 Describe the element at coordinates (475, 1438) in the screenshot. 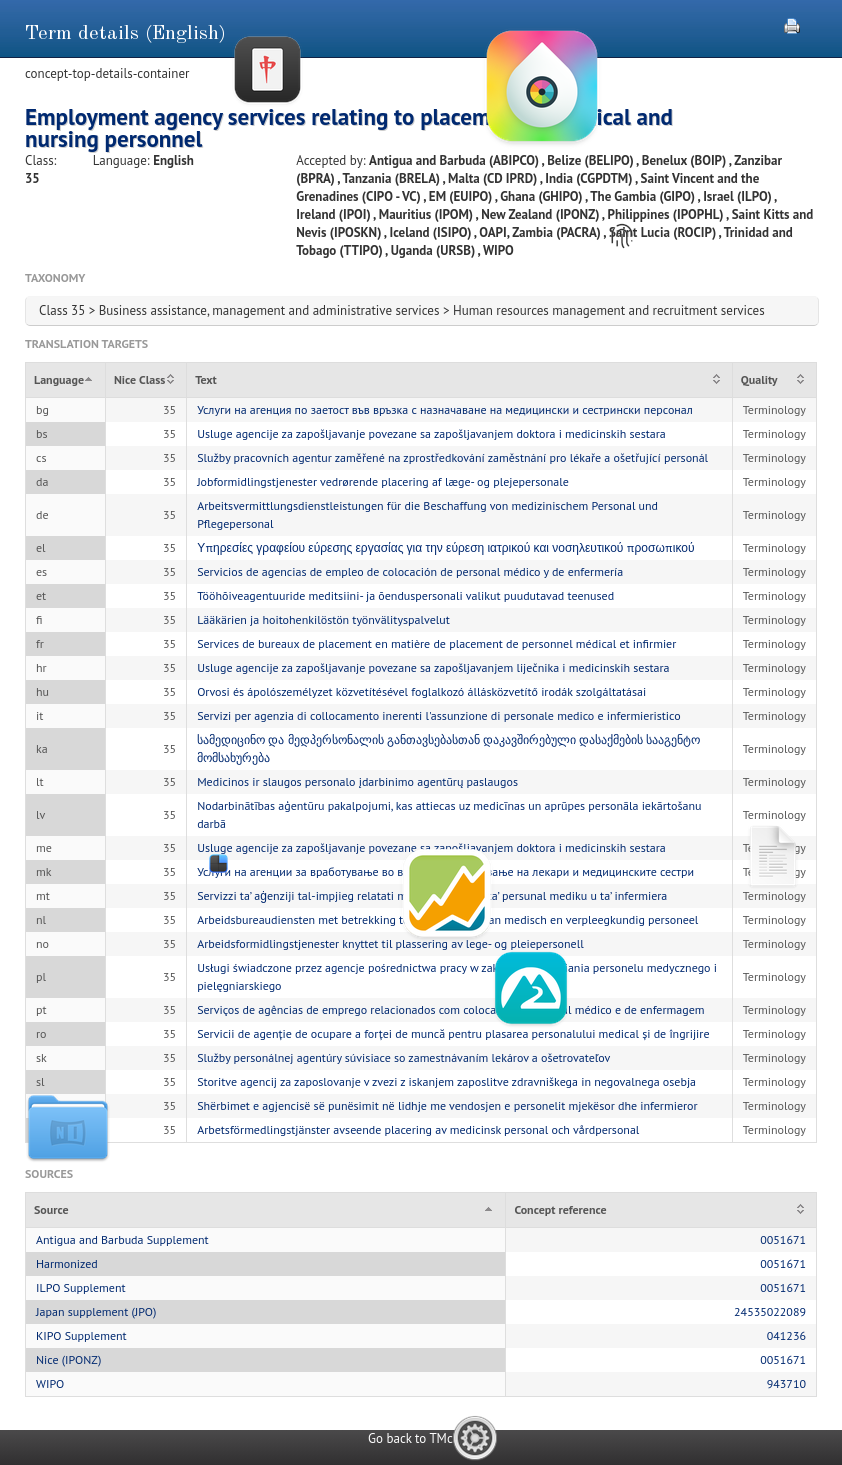

I see `open system settings` at that location.